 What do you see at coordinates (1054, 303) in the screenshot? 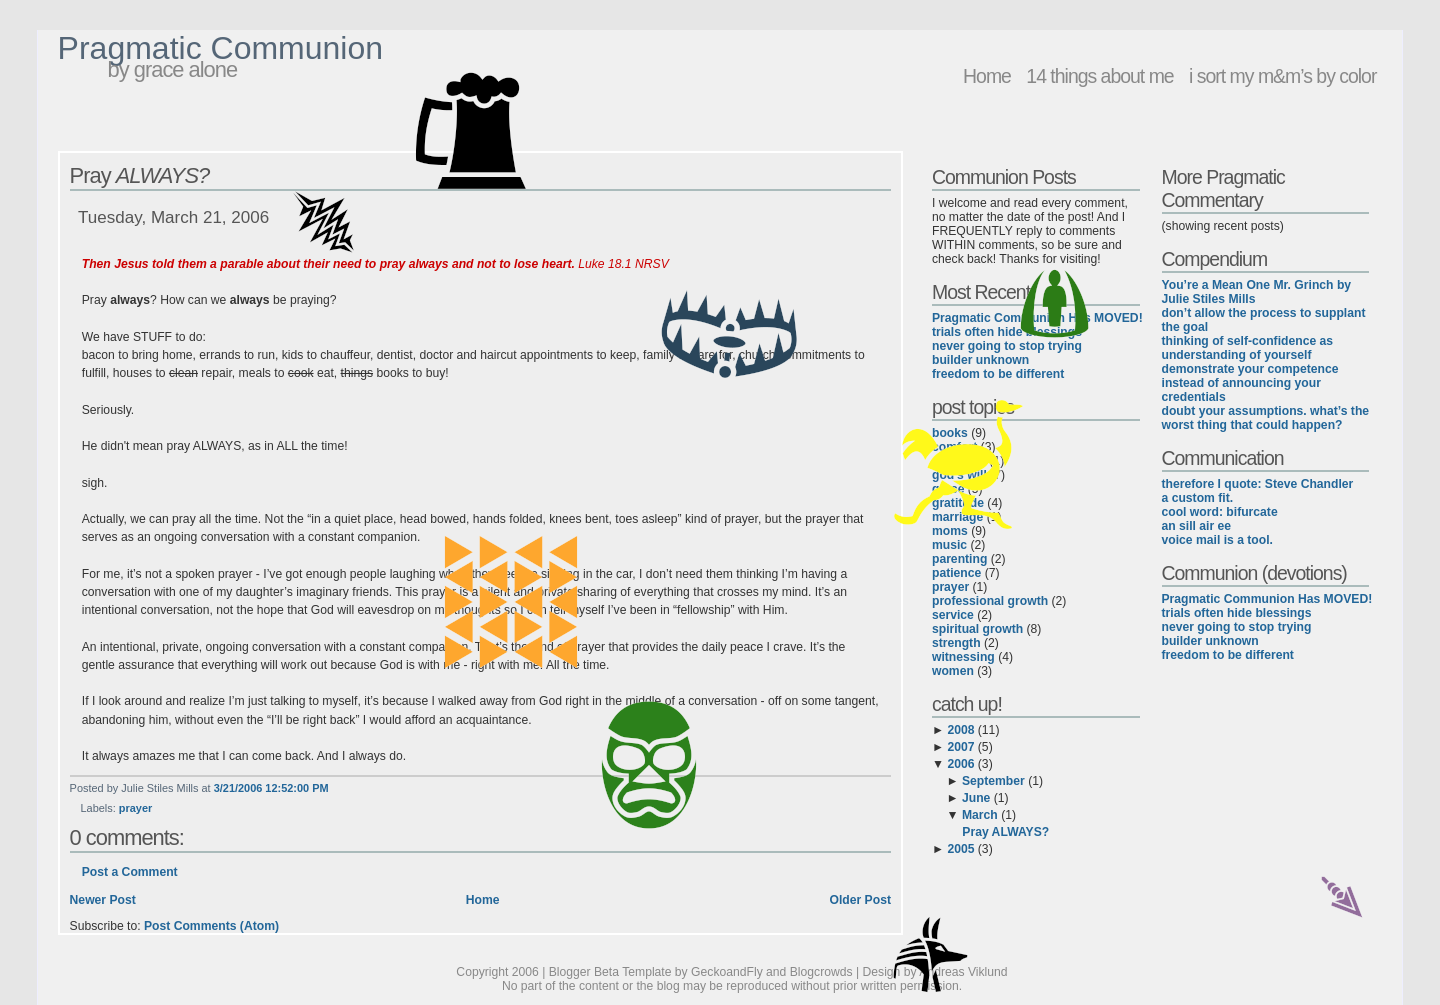
I see `notification security settings` at bounding box center [1054, 303].